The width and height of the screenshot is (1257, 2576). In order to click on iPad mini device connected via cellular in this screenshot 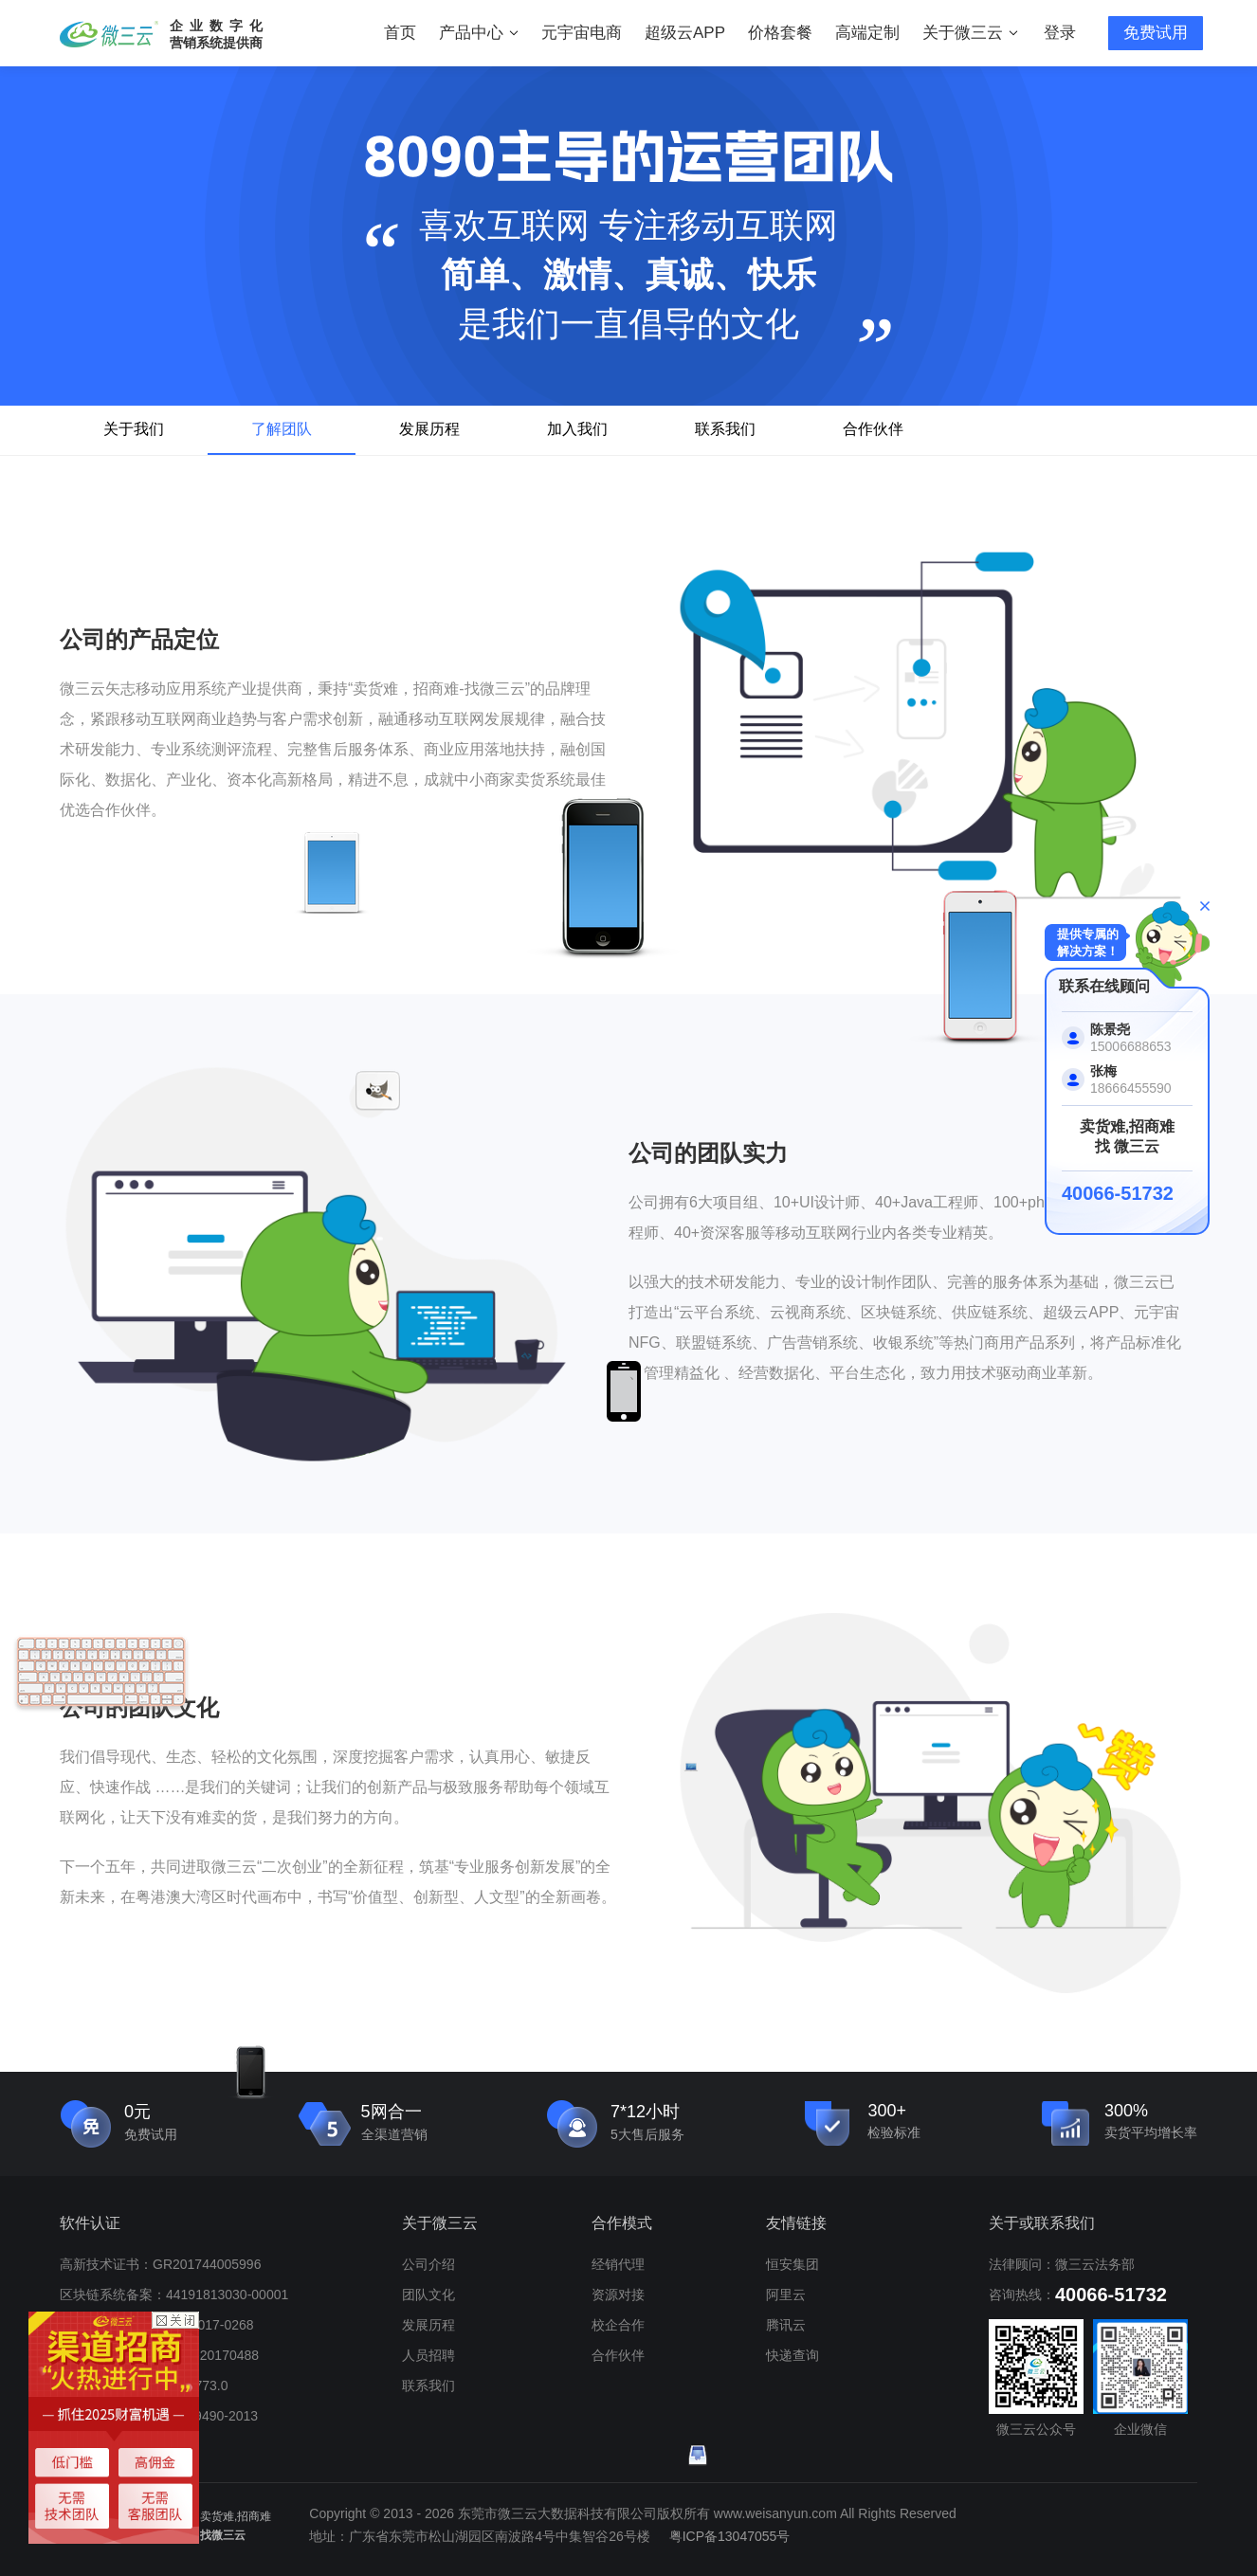, I will do `click(332, 865)`.